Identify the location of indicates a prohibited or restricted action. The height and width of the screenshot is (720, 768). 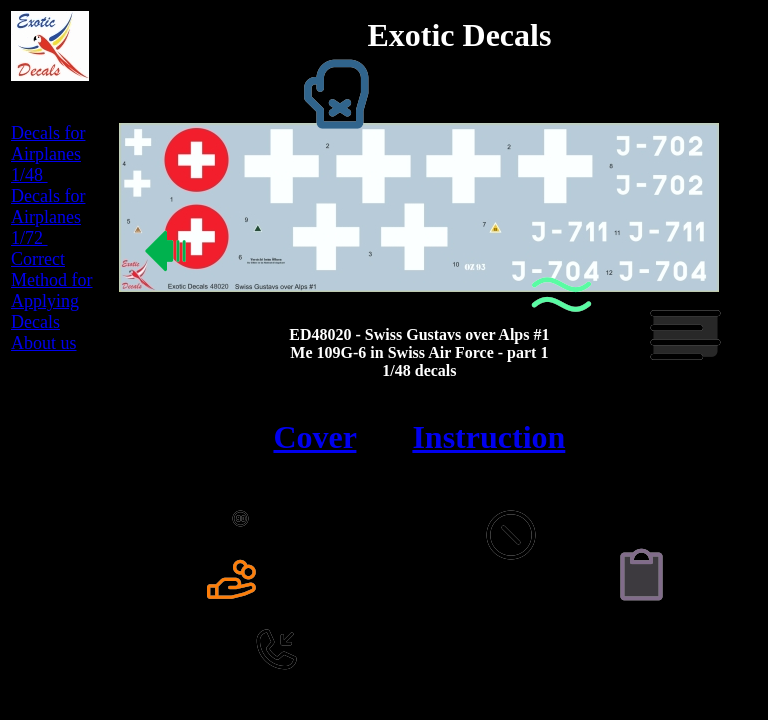
(511, 535).